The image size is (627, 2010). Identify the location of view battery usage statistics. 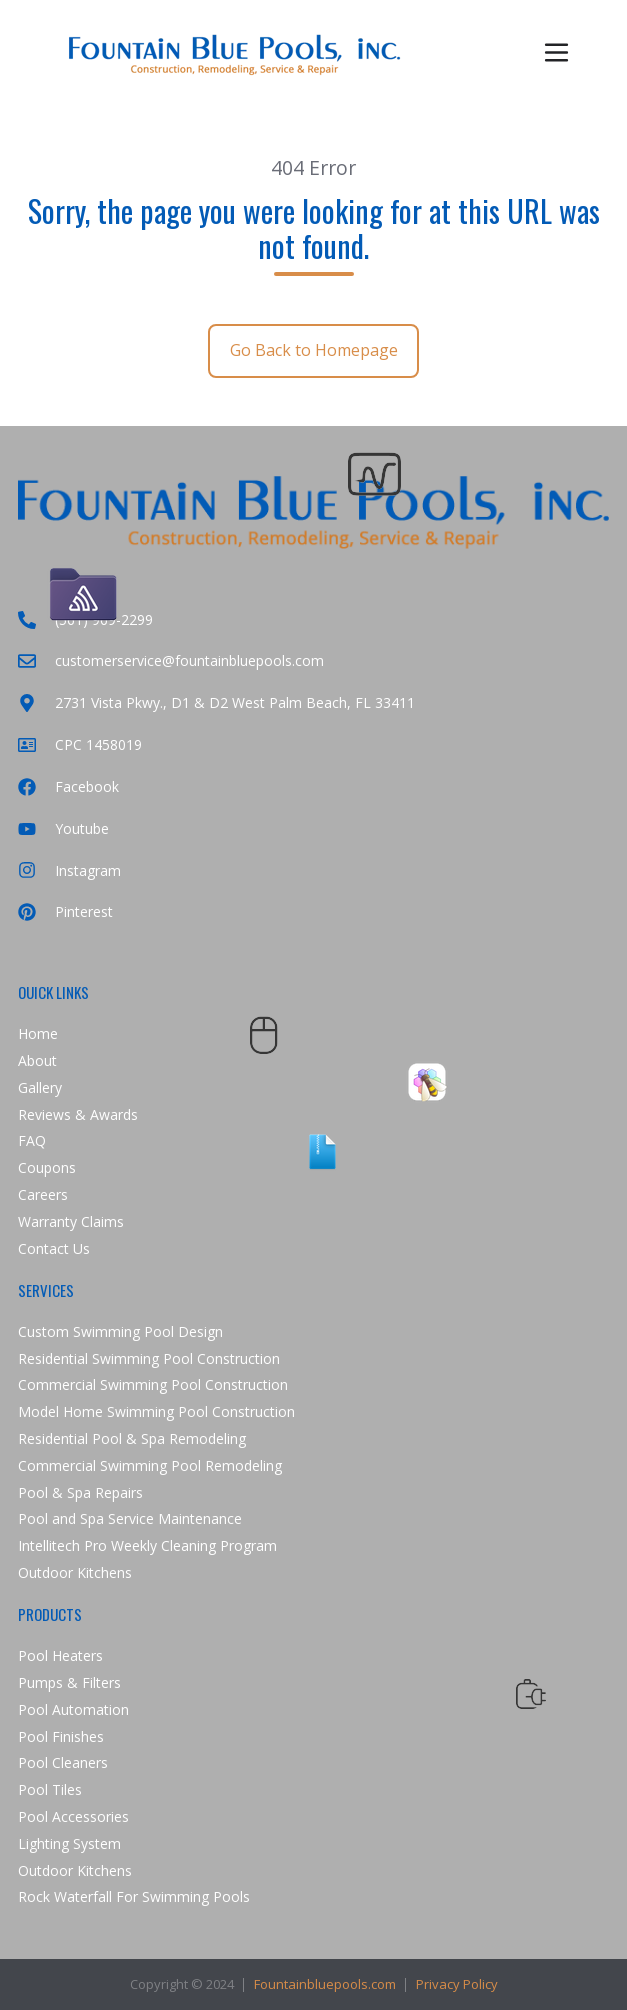
(374, 472).